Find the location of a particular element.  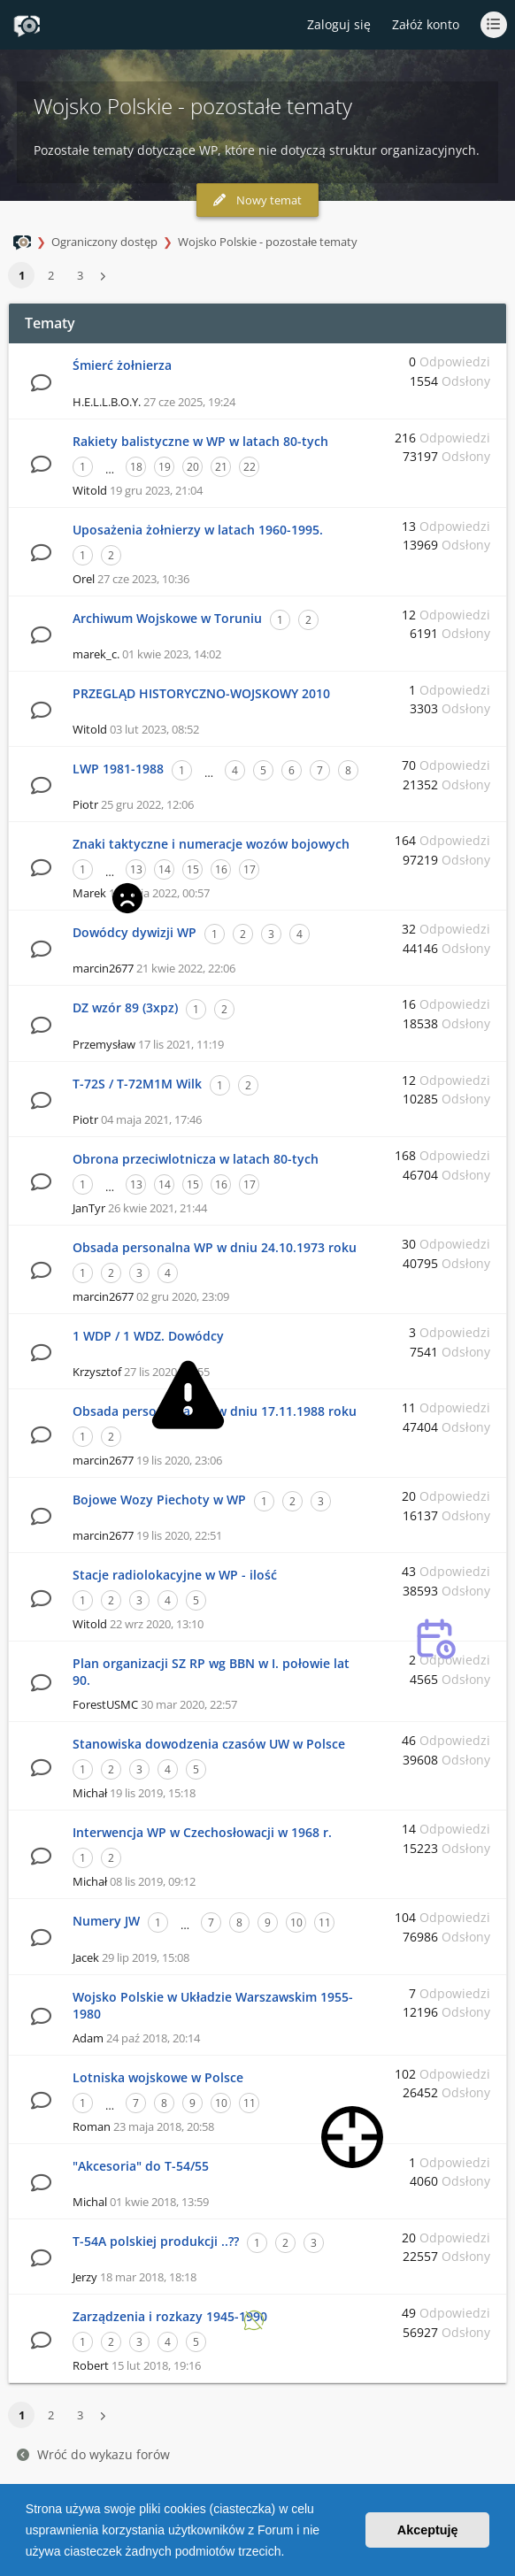

indicate negative feedback or dissatisfaction is located at coordinates (127, 898).